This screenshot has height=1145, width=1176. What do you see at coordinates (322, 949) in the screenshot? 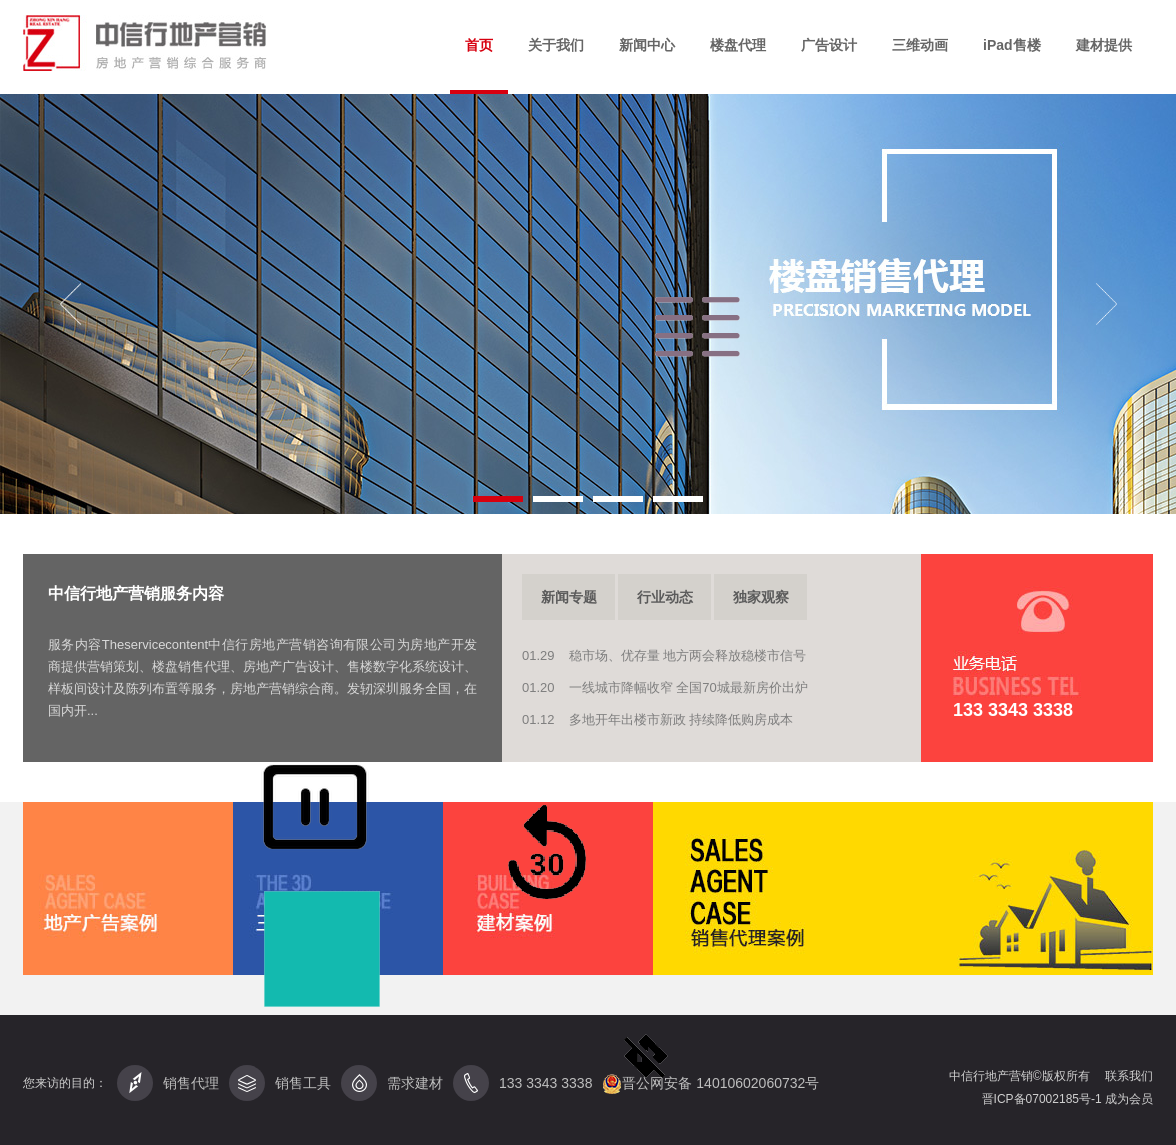
I see `stop media playback` at bounding box center [322, 949].